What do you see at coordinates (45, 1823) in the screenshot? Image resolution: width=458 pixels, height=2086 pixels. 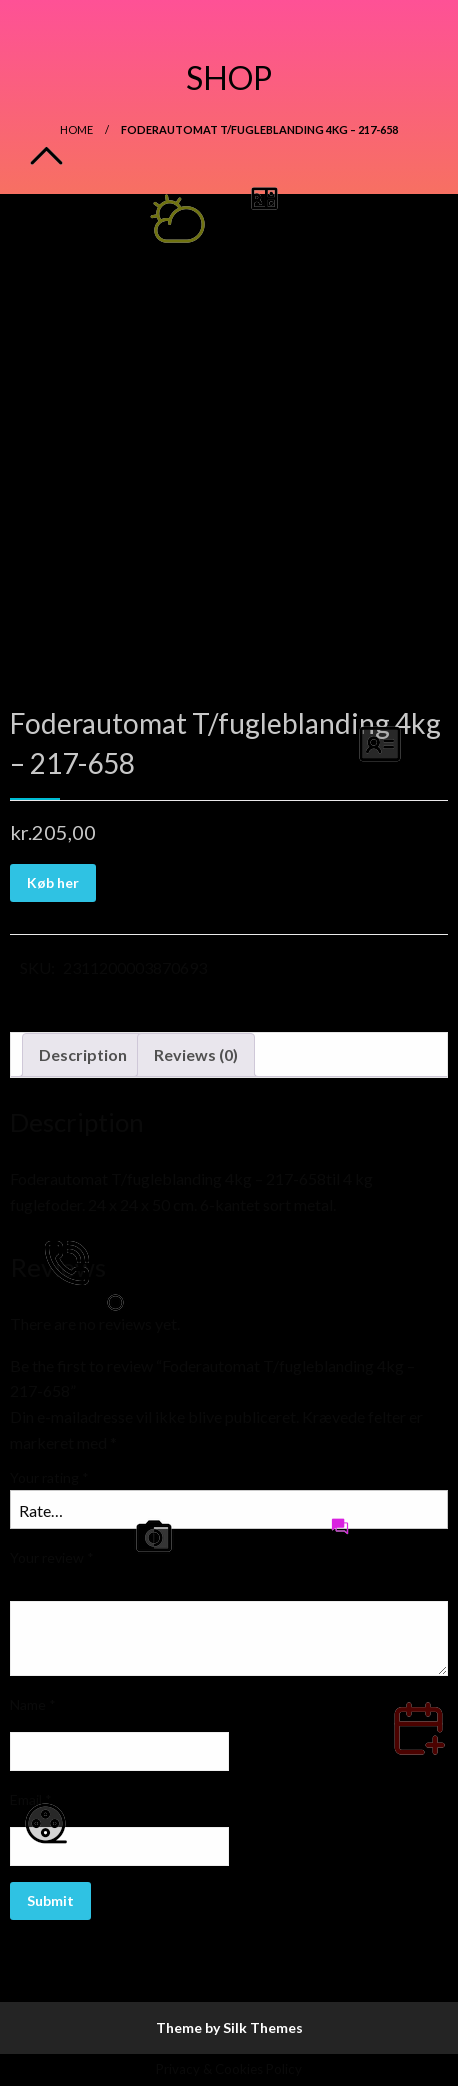 I see `browse video or movie content` at bounding box center [45, 1823].